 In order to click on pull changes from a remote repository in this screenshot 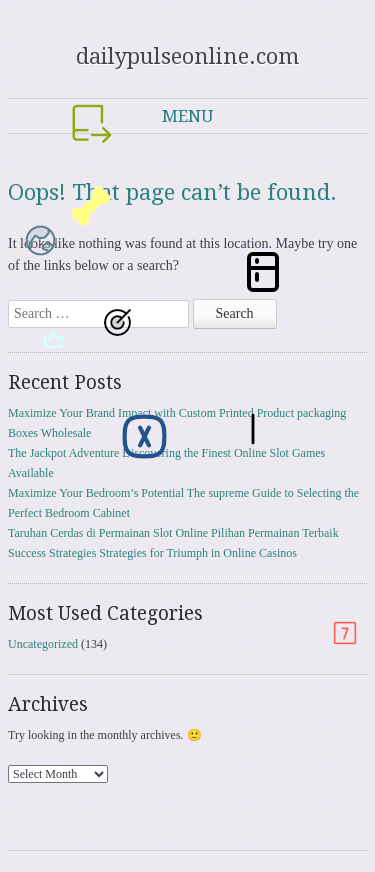, I will do `click(90, 125)`.